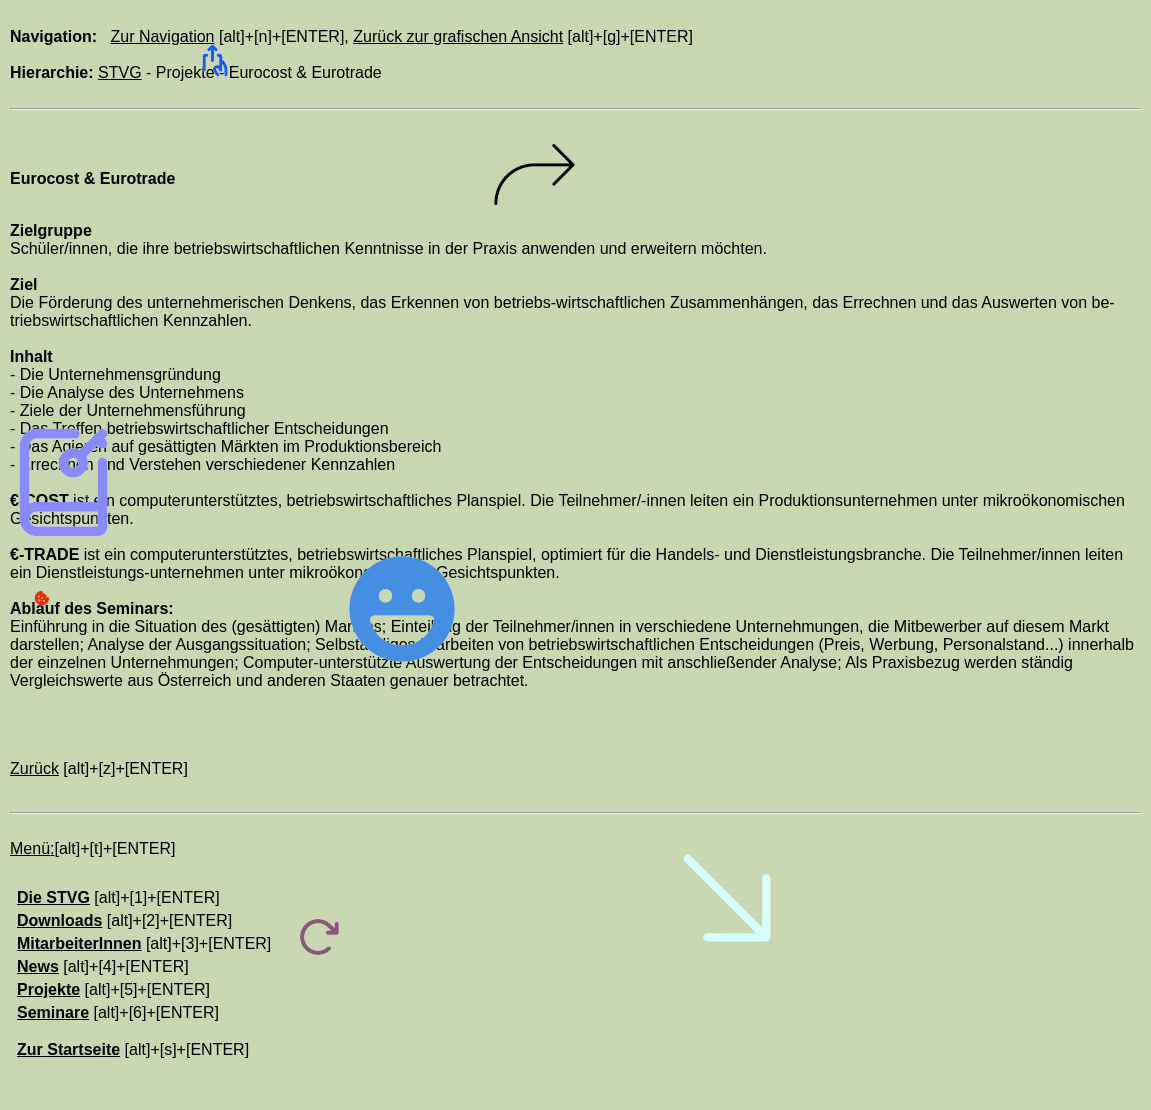 Image resolution: width=1151 pixels, height=1110 pixels. I want to click on react with a laugh emoji, so click(402, 609).